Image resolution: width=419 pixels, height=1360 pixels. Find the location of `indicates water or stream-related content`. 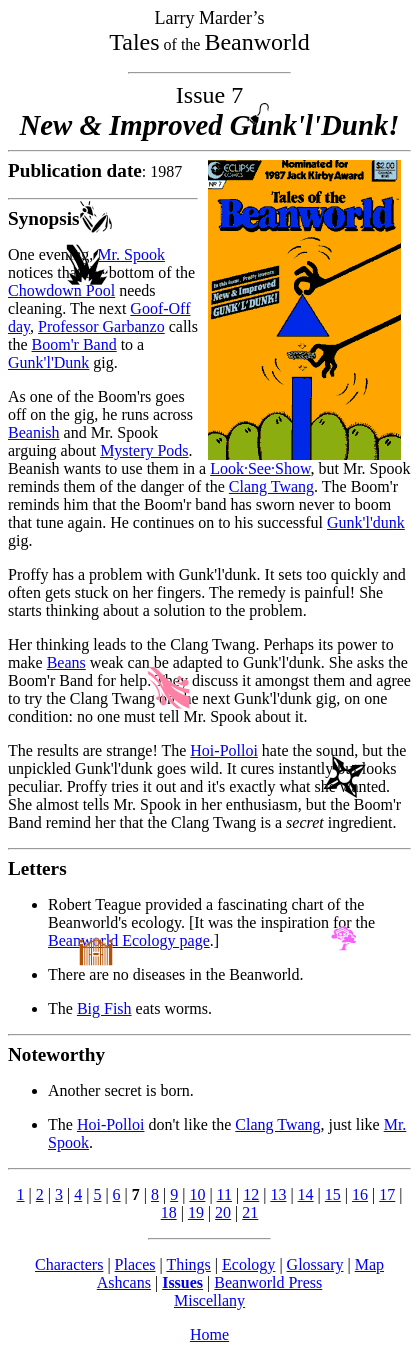

indicates water or stream-related content is located at coordinates (168, 687).